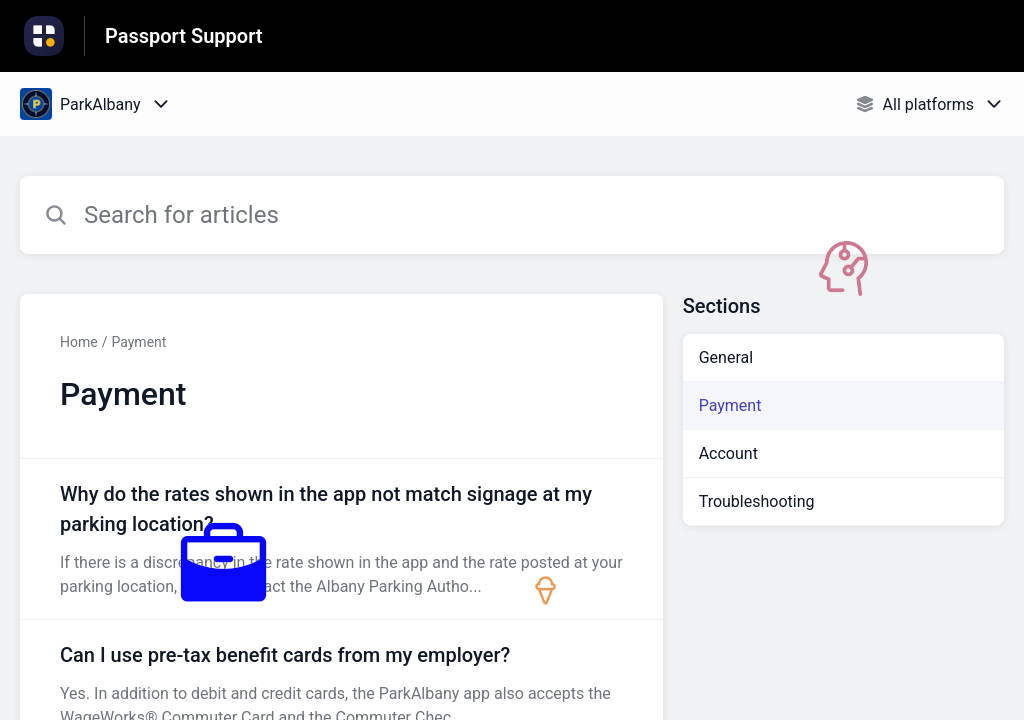 The height and width of the screenshot is (720, 1024). I want to click on access AI or machine learning features, so click(844, 268).